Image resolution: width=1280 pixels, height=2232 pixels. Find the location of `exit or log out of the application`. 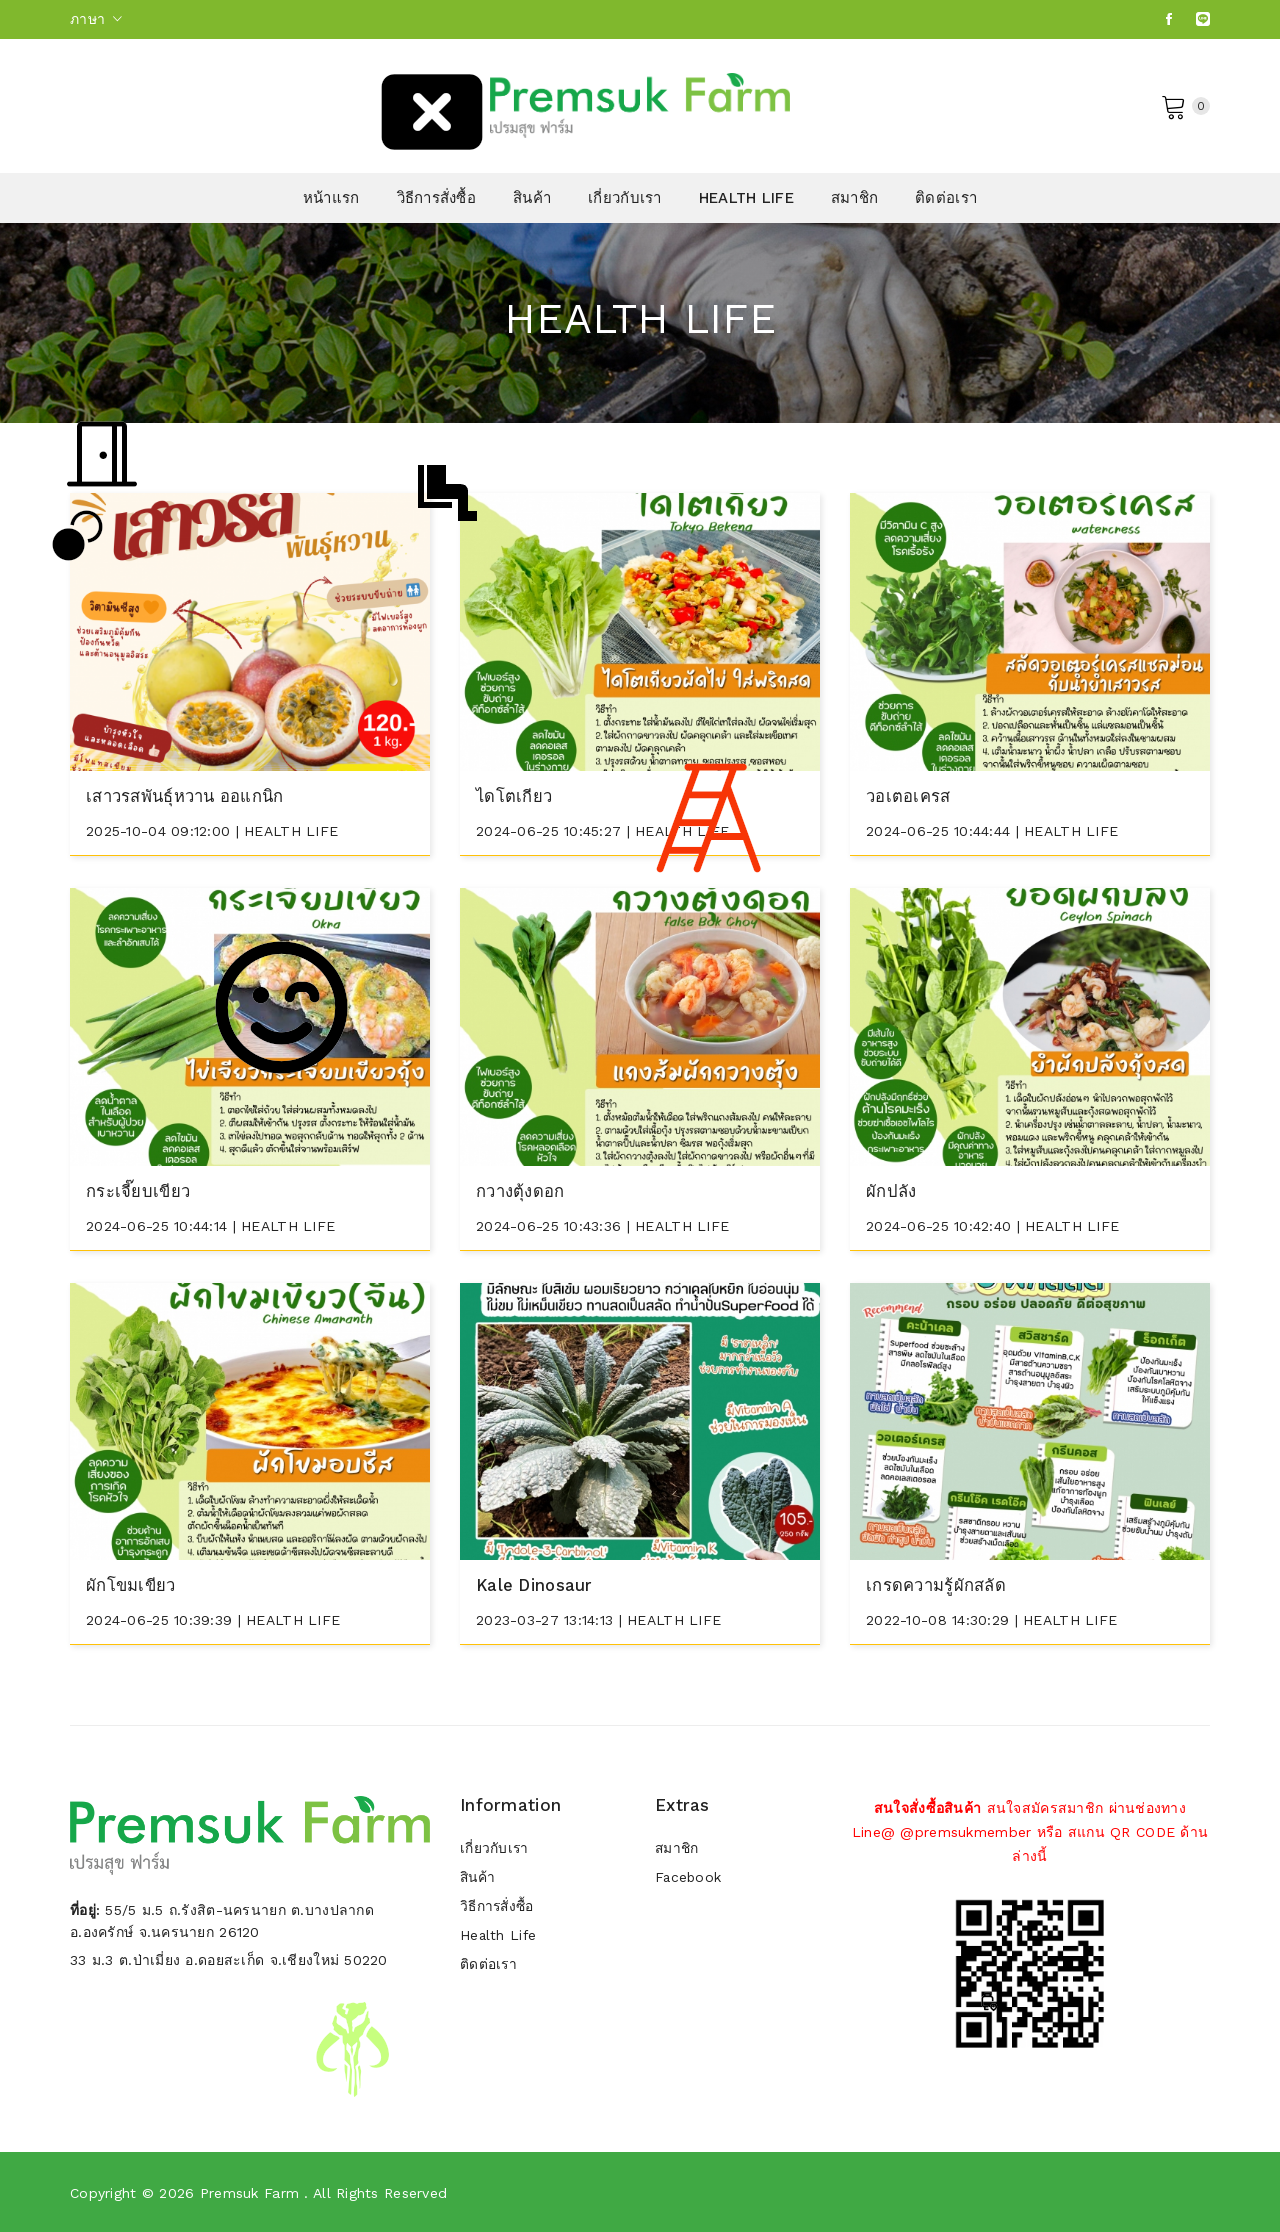

exit or log out of the application is located at coordinates (102, 454).